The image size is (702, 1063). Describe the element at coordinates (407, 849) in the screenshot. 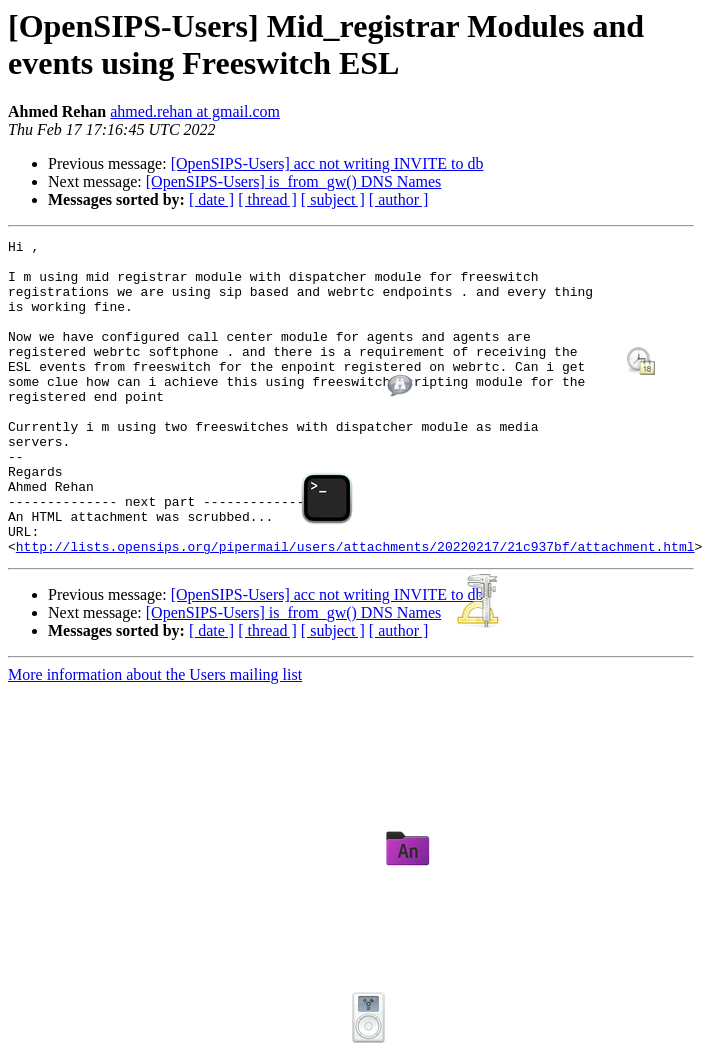

I see `open folder containing Adobe Animate project files` at that location.